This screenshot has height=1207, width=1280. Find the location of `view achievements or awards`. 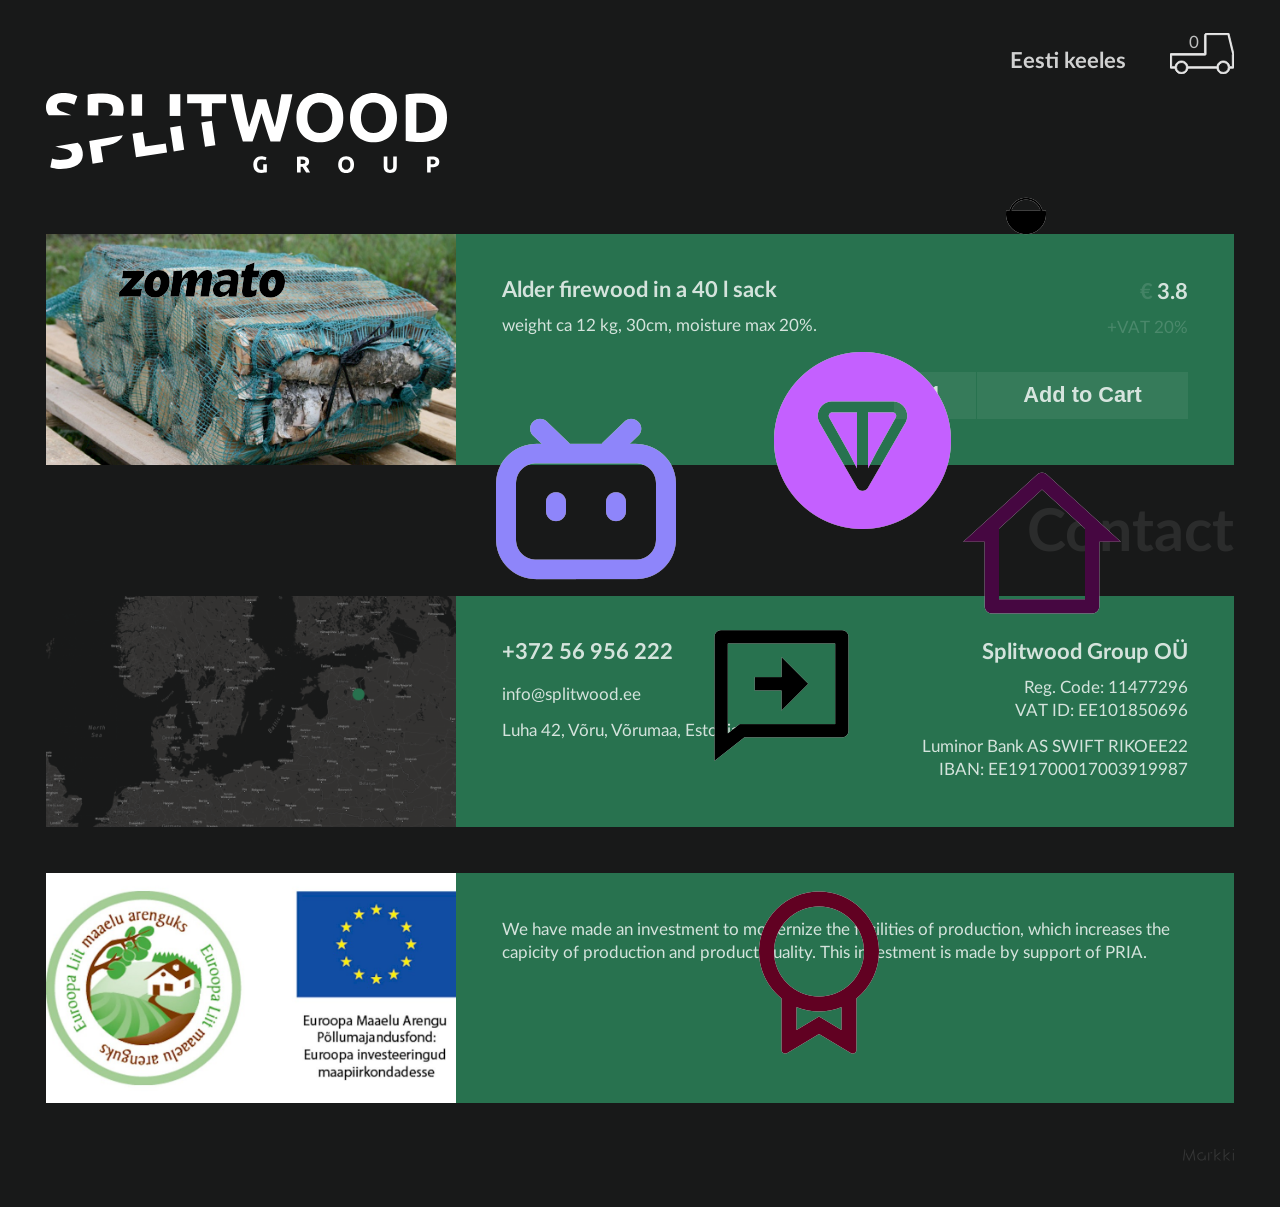

view achievements or awards is located at coordinates (819, 974).